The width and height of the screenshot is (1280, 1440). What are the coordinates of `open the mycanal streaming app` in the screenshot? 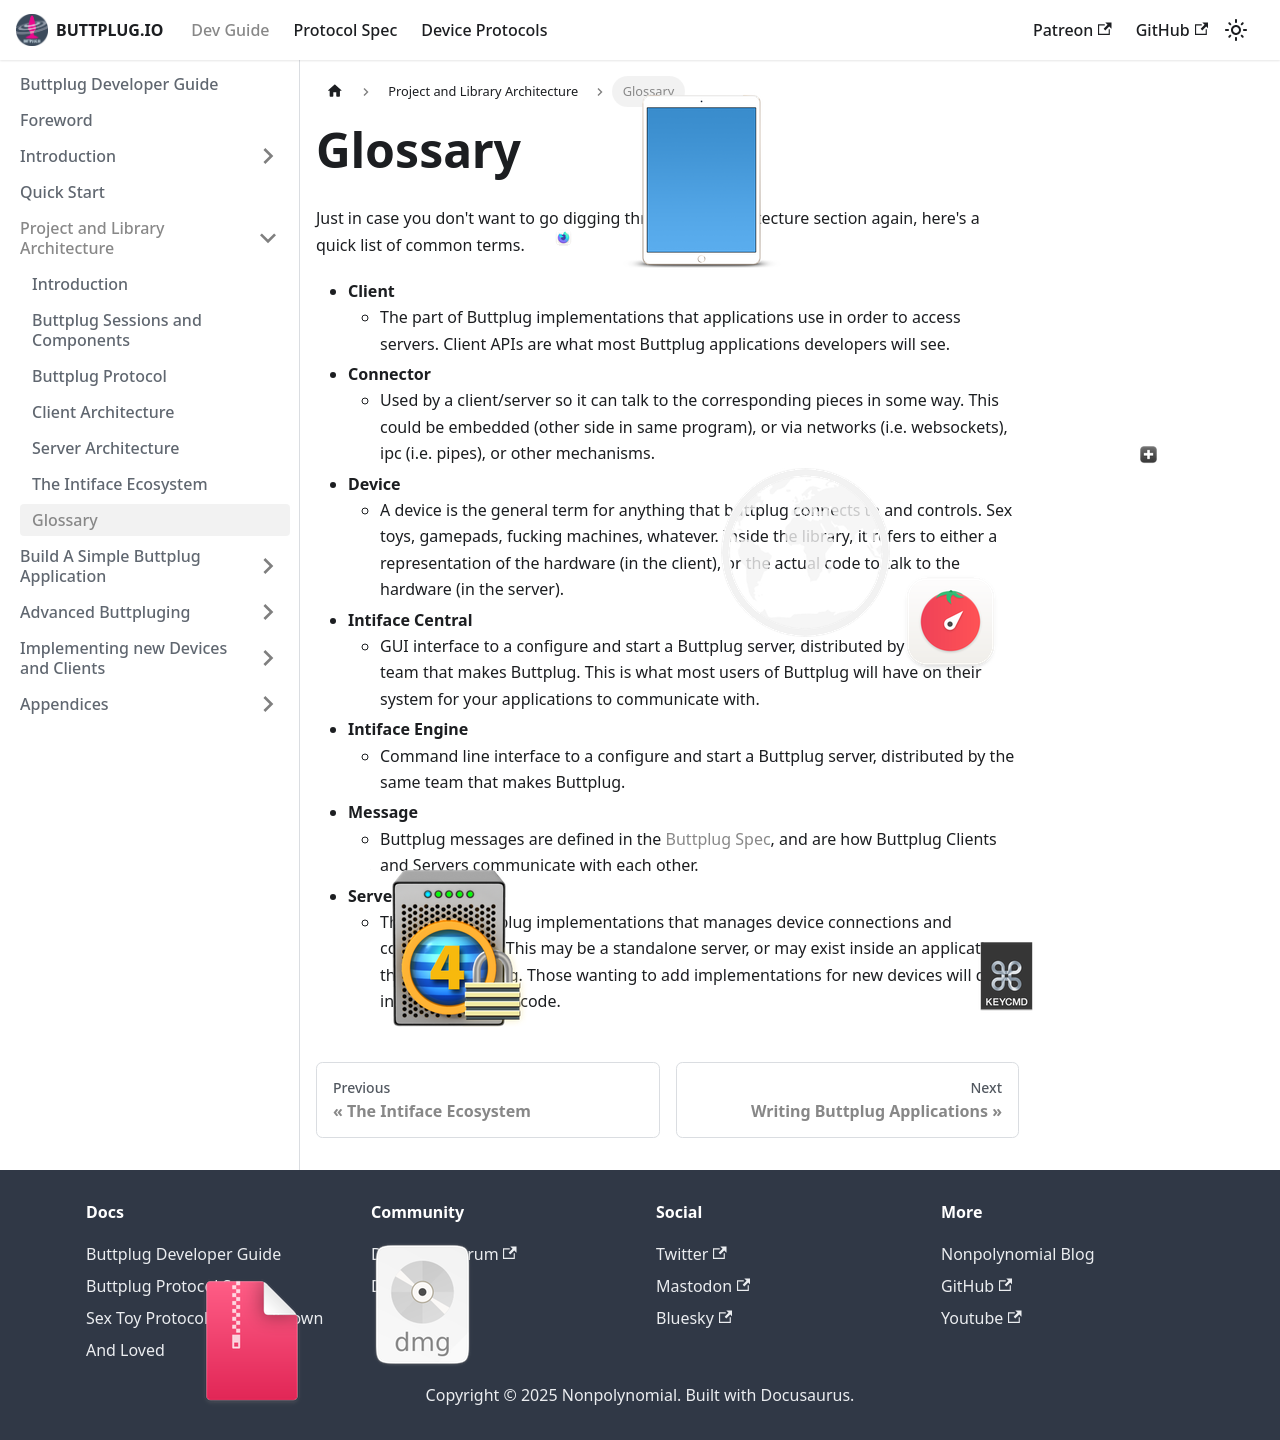 It's located at (1148, 454).